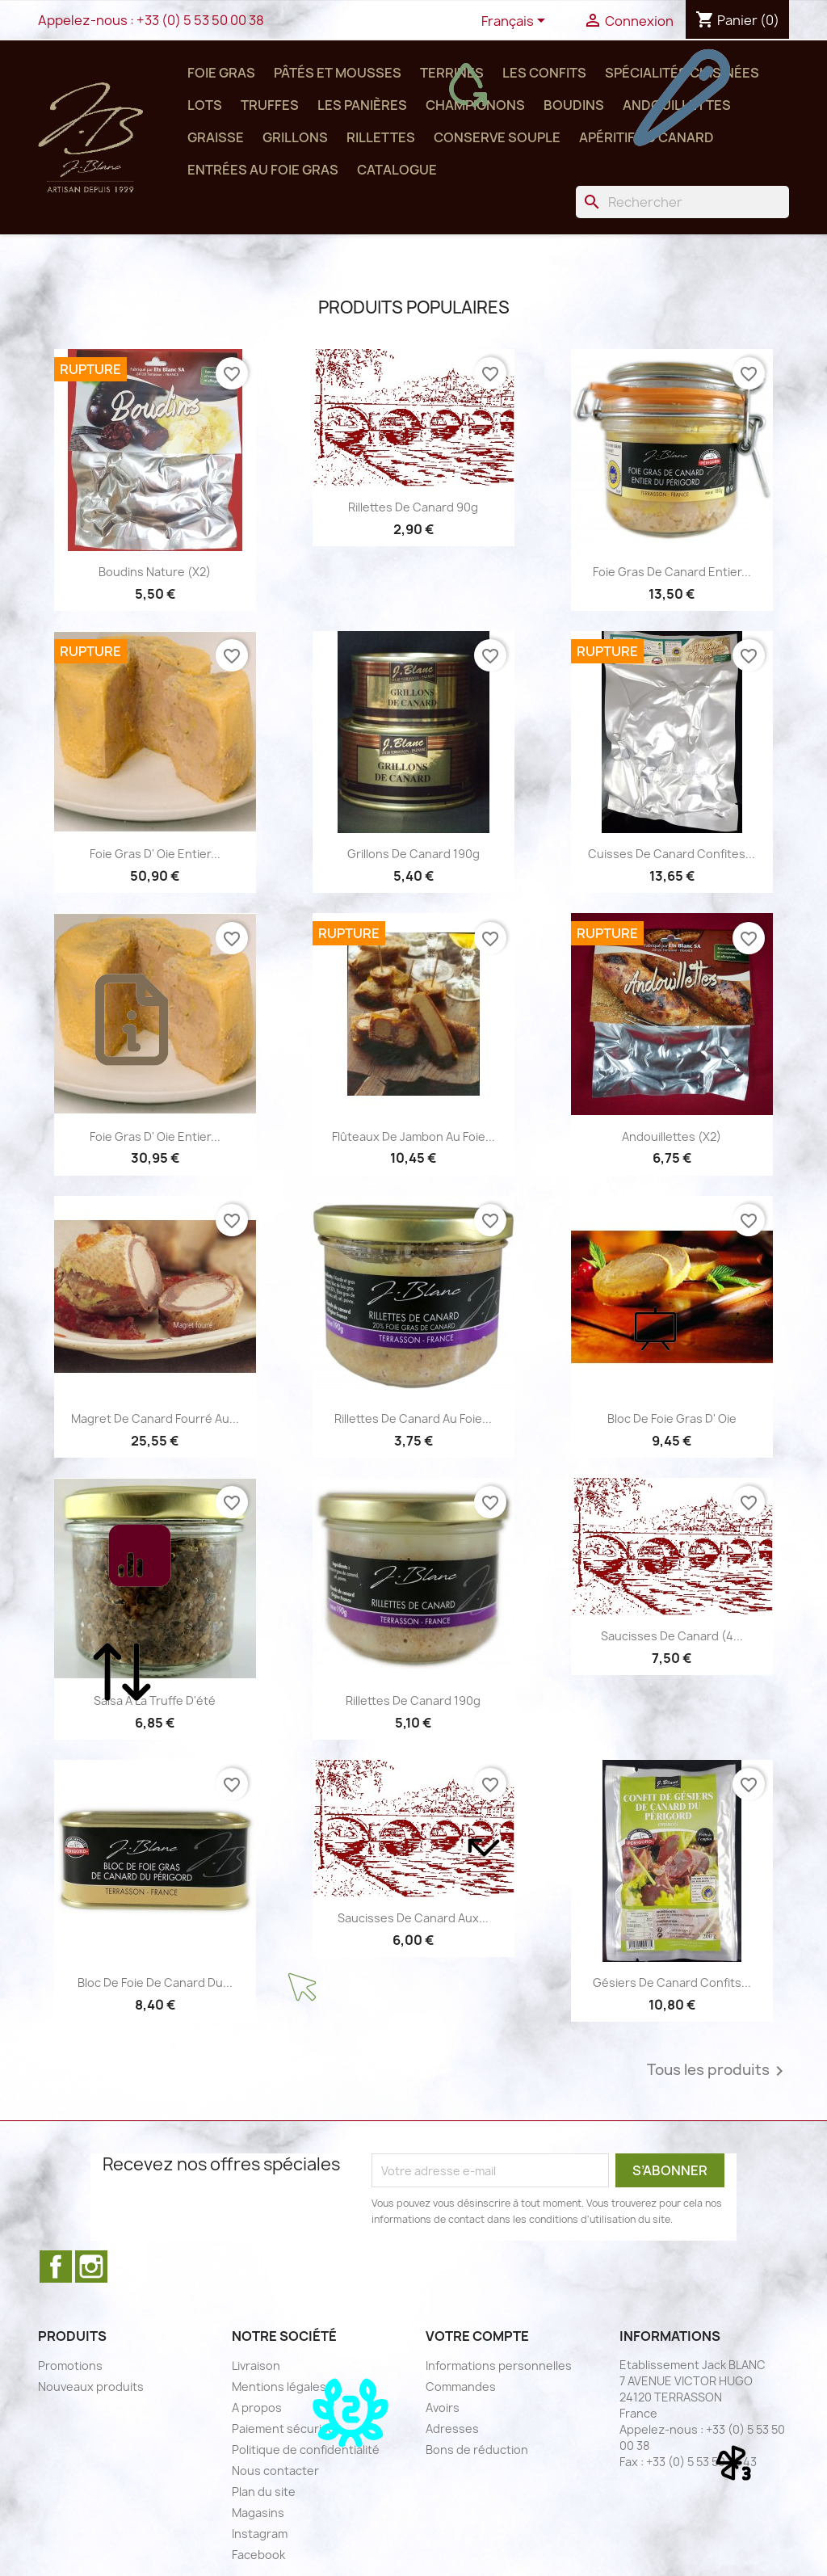 The height and width of the screenshot is (2576, 827). I want to click on mouse cursor indicator, so click(302, 1987).